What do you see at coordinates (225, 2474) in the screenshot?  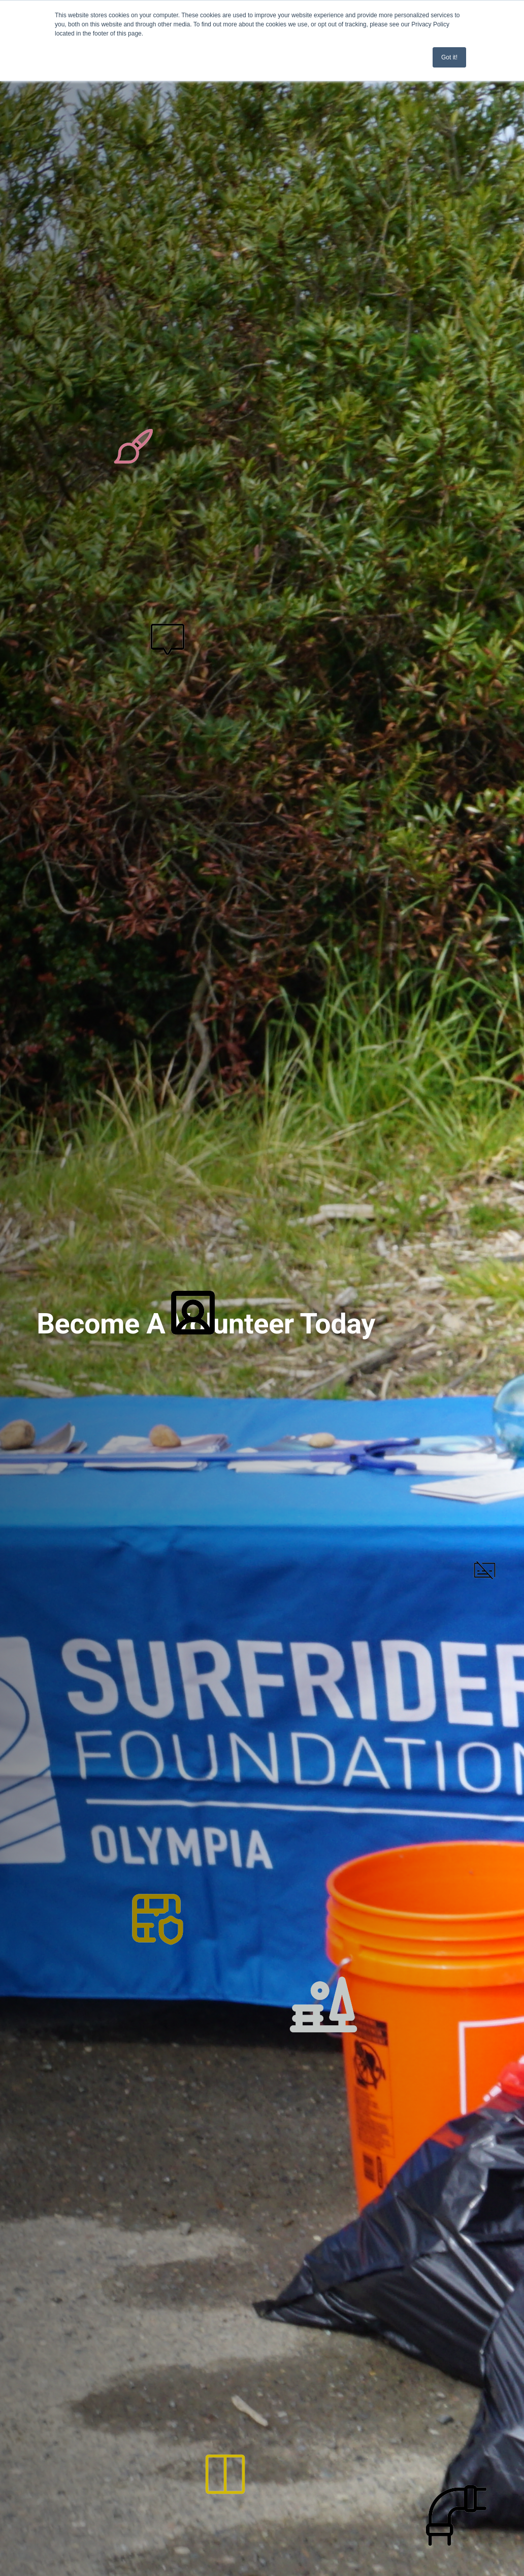 I see `split view horizontally into two panels` at bounding box center [225, 2474].